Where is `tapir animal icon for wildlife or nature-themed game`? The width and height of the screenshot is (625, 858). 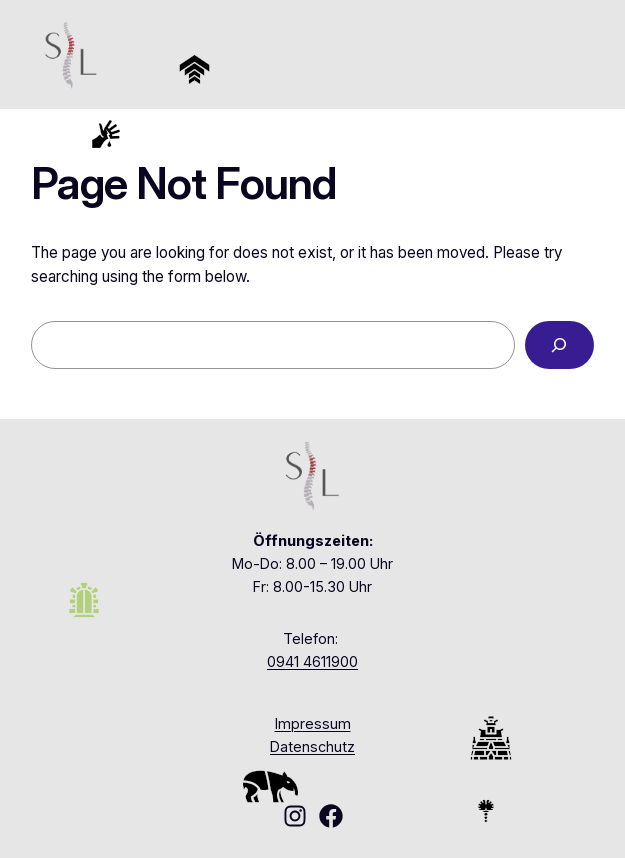
tapir animal icon for wildlife or nature-themed game is located at coordinates (270, 786).